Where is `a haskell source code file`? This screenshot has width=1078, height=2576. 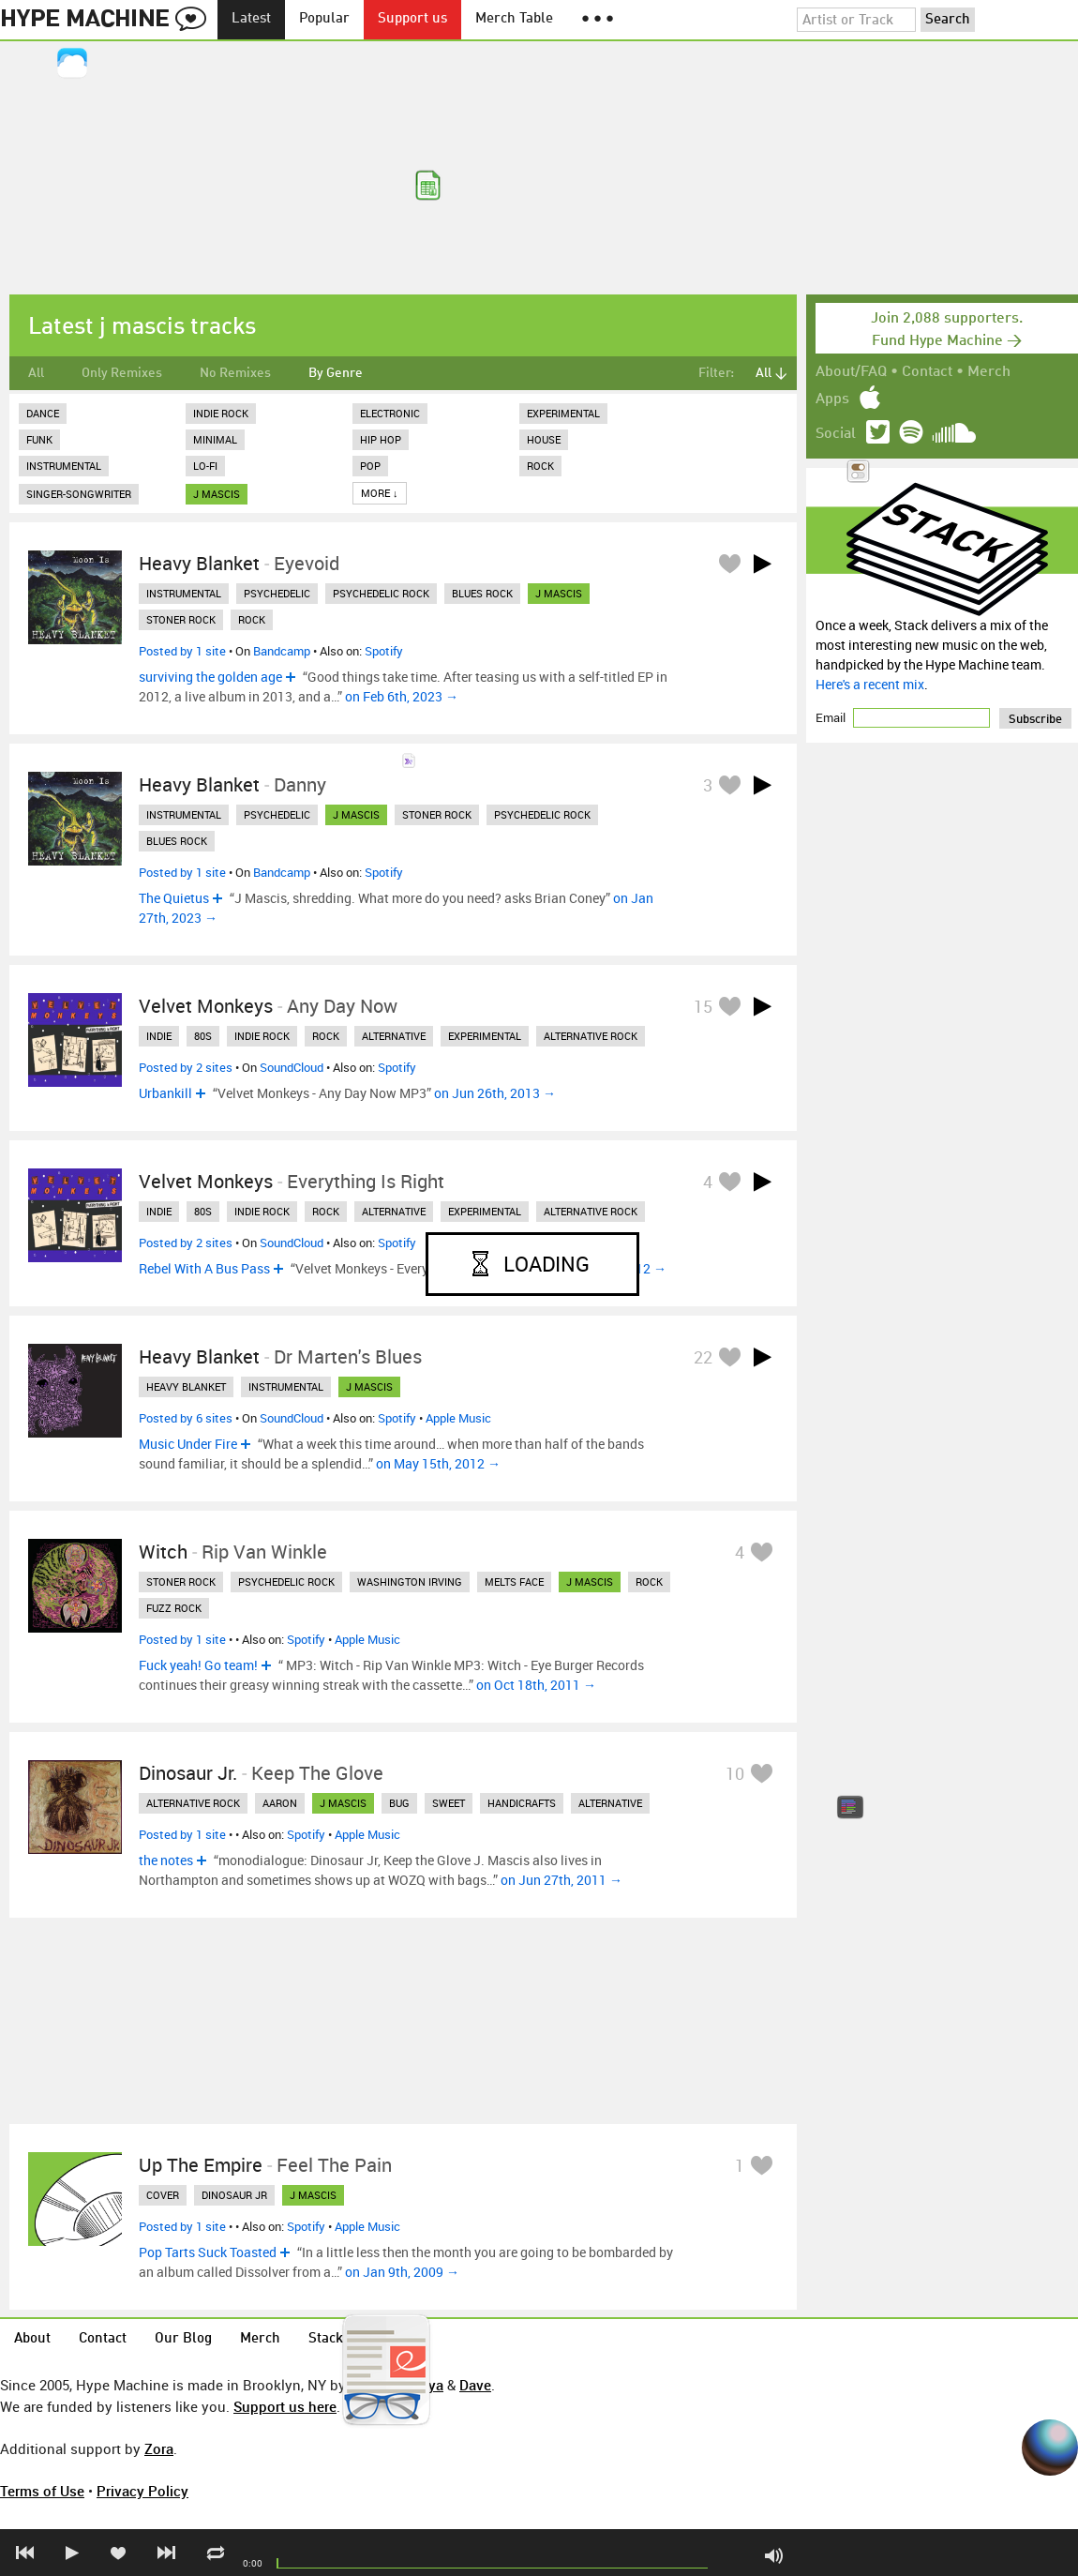
a haskell source code file is located at coordinates (409, 761).